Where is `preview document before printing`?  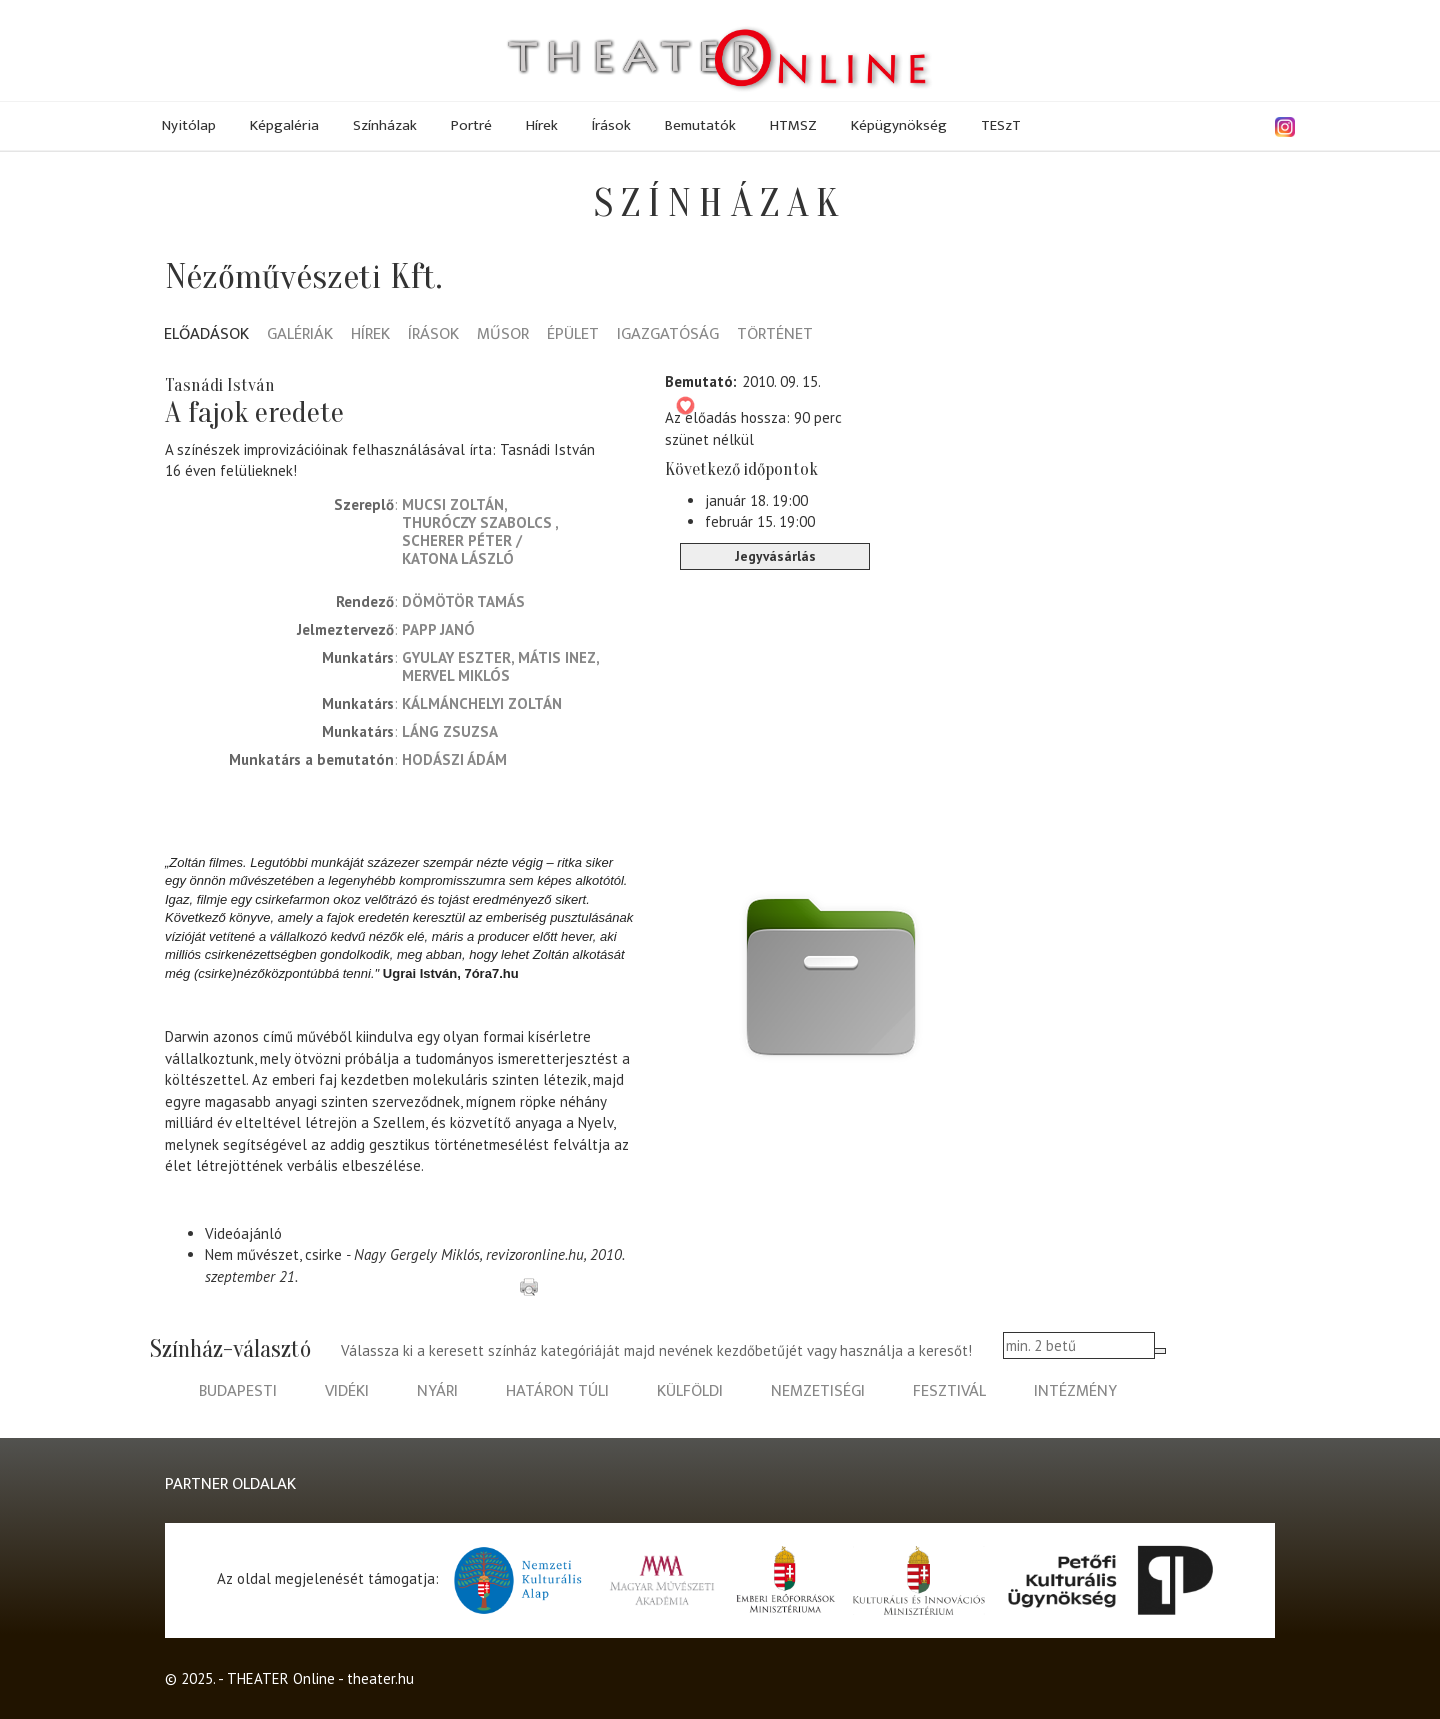 preview document before printing is located at coordinates (529, 1287).